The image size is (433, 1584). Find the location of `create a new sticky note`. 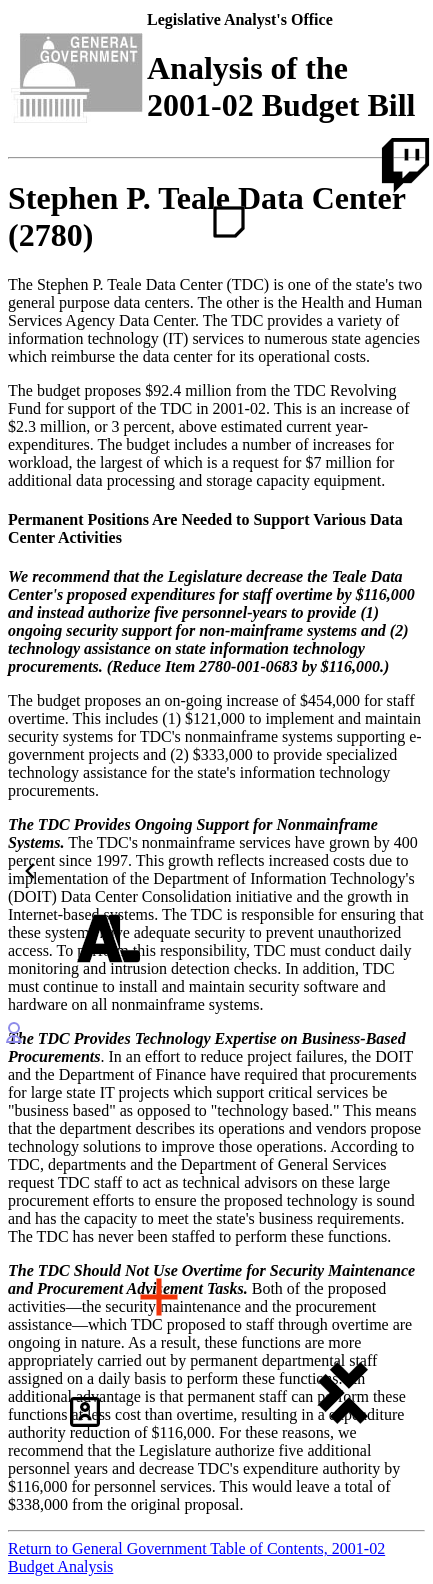

create a new sticky note is located at coordinates (229, 222).